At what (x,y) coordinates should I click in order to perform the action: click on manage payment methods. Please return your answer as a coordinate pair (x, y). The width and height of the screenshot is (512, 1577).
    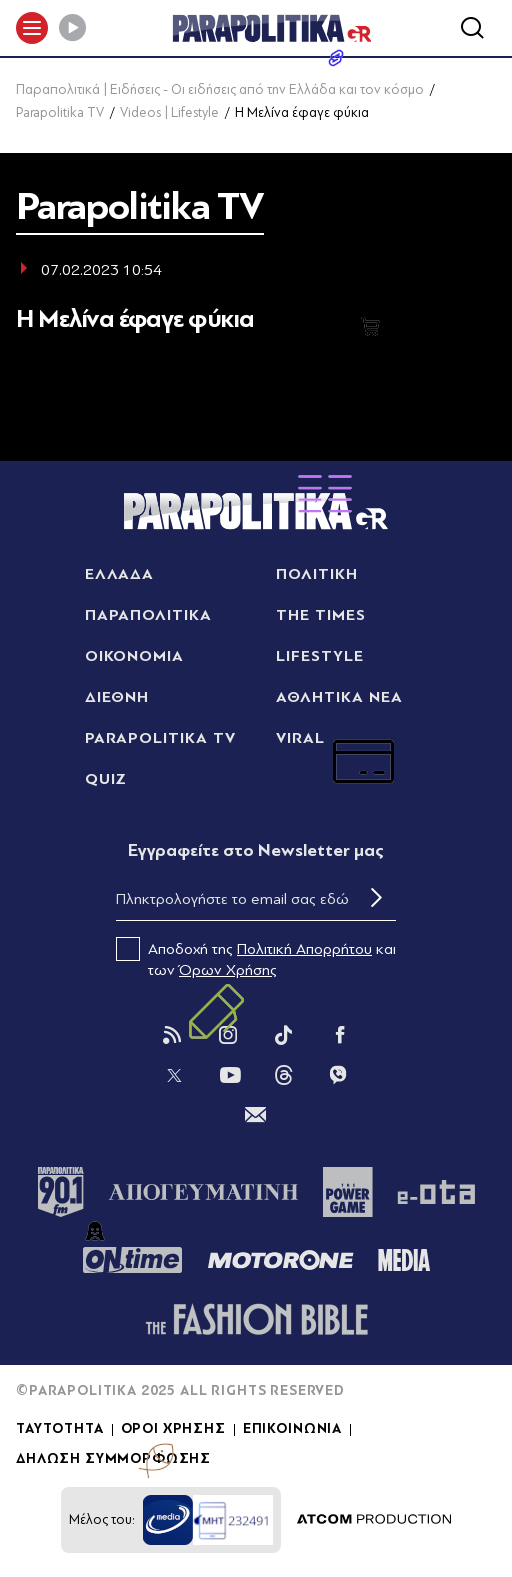
    Looking at the image, I should click on (363, 761).